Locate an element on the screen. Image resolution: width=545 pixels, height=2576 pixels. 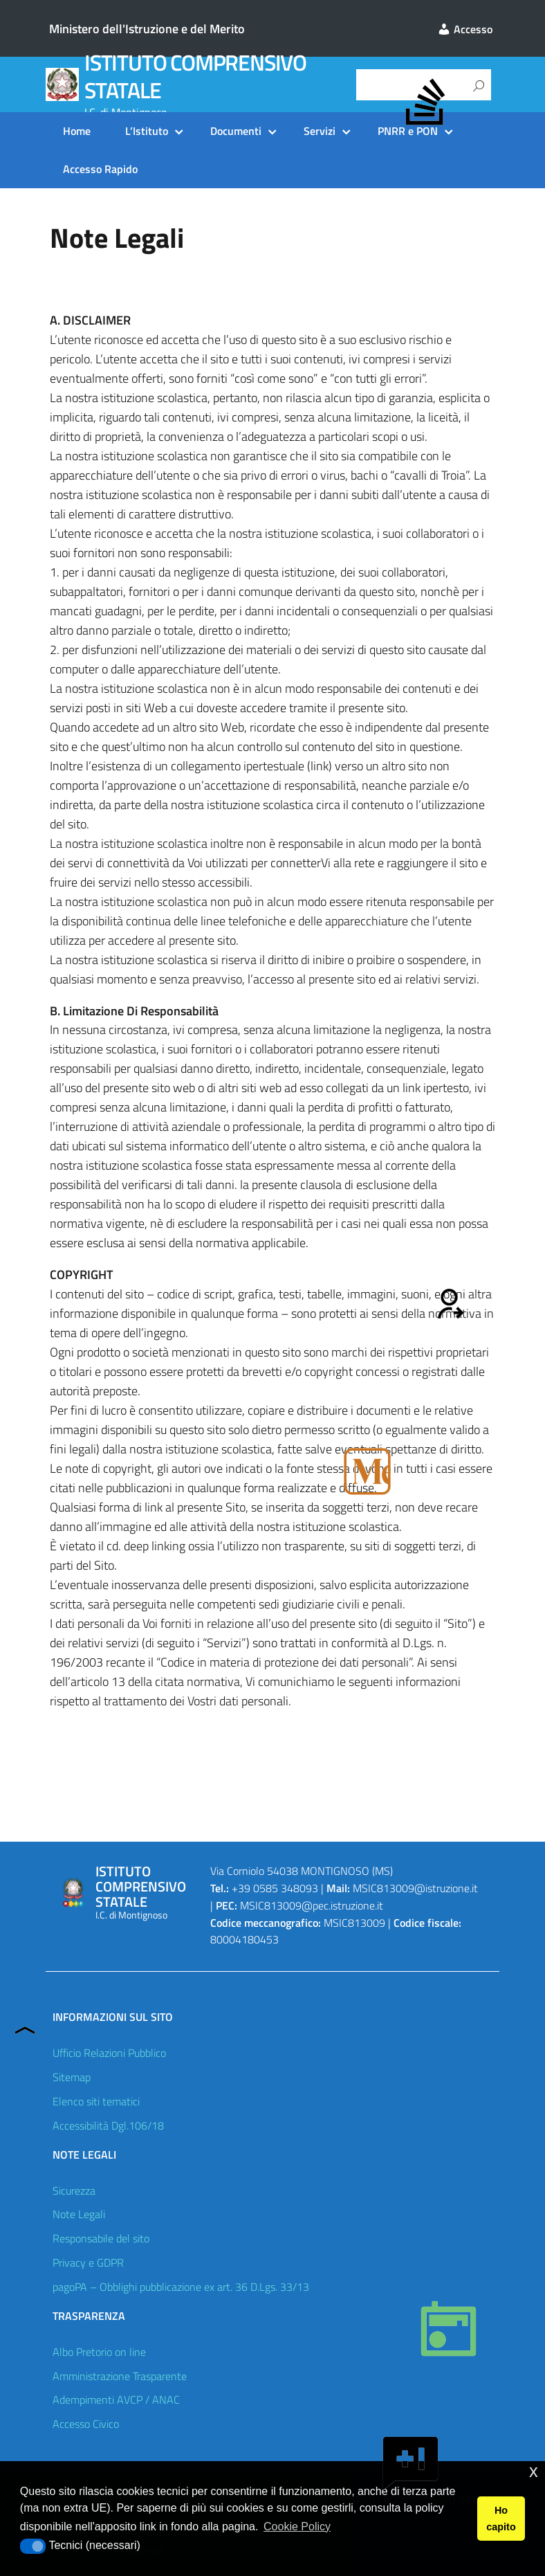
open the Medium app is located at coordinates (367, 1471).